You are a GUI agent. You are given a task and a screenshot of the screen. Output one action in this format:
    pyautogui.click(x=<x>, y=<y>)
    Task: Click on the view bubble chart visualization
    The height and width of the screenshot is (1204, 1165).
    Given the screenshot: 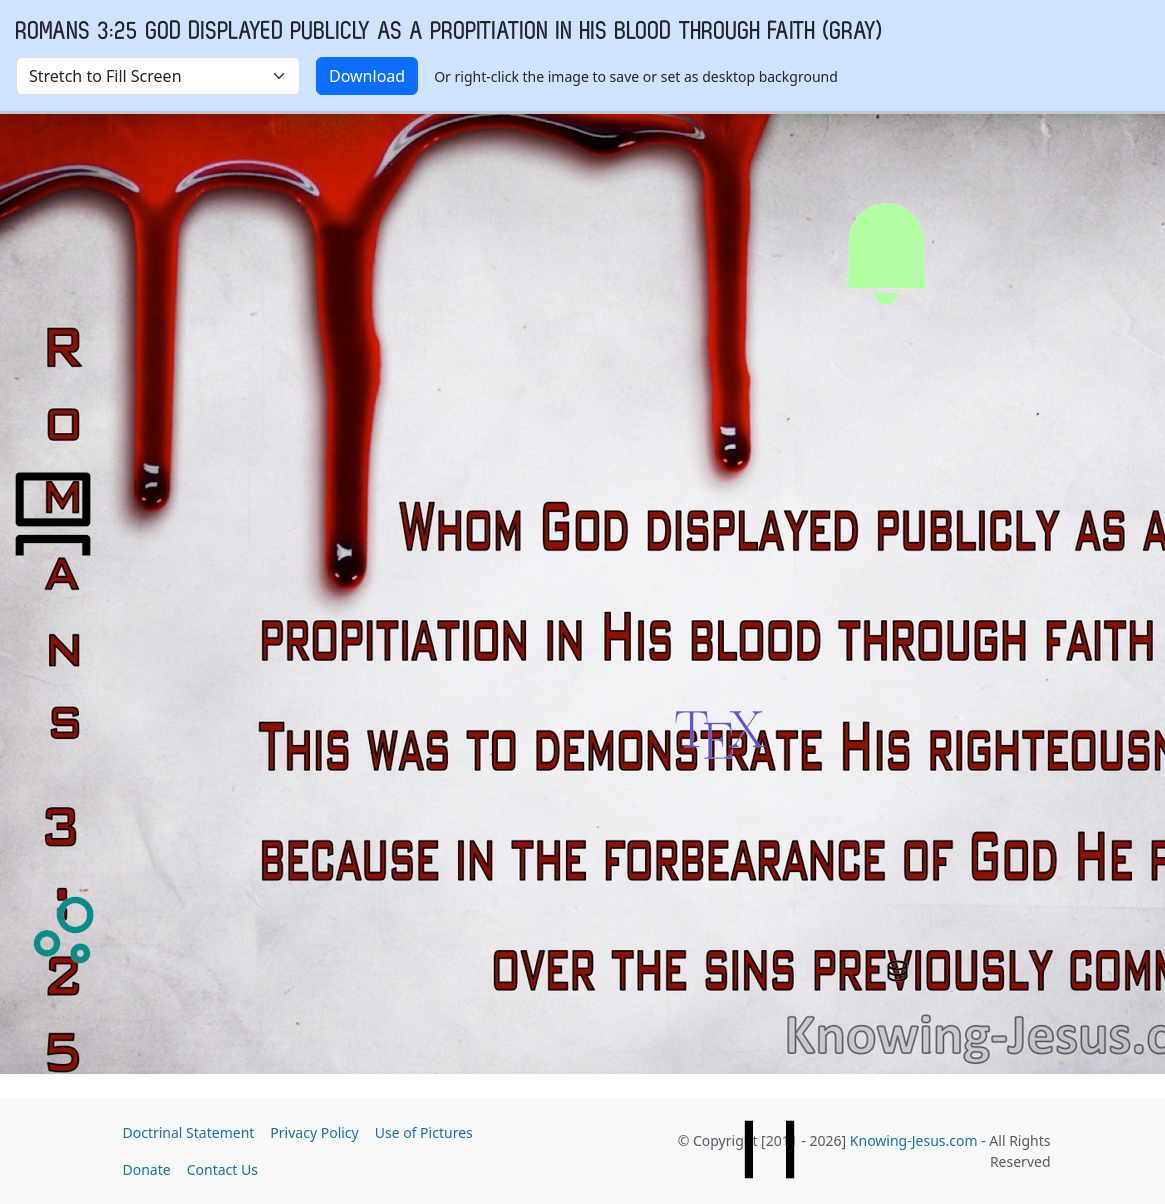 What is the action you would take?
    pyautogui.click(x=67, y=930)
    